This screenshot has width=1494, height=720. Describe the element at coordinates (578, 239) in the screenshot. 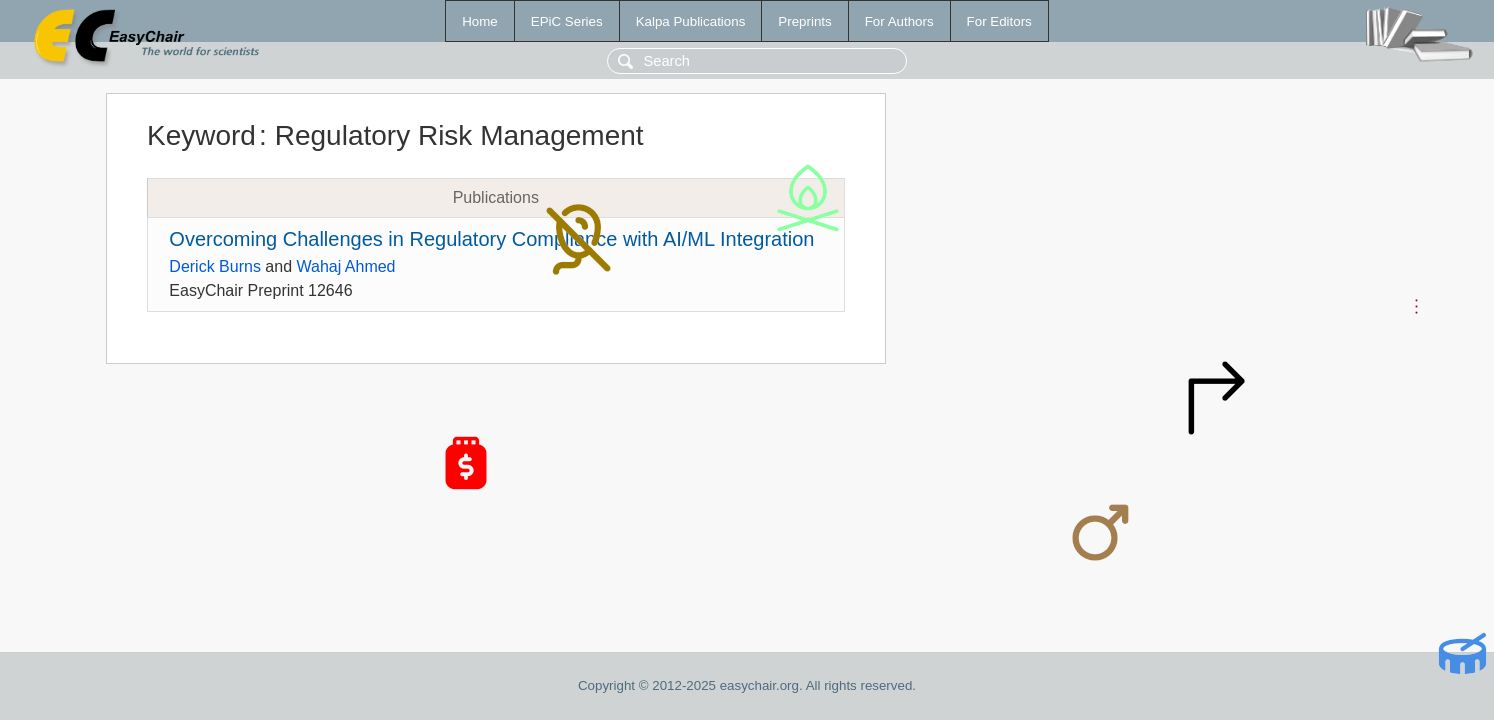

I see `disable party or celebration mode` at that location.